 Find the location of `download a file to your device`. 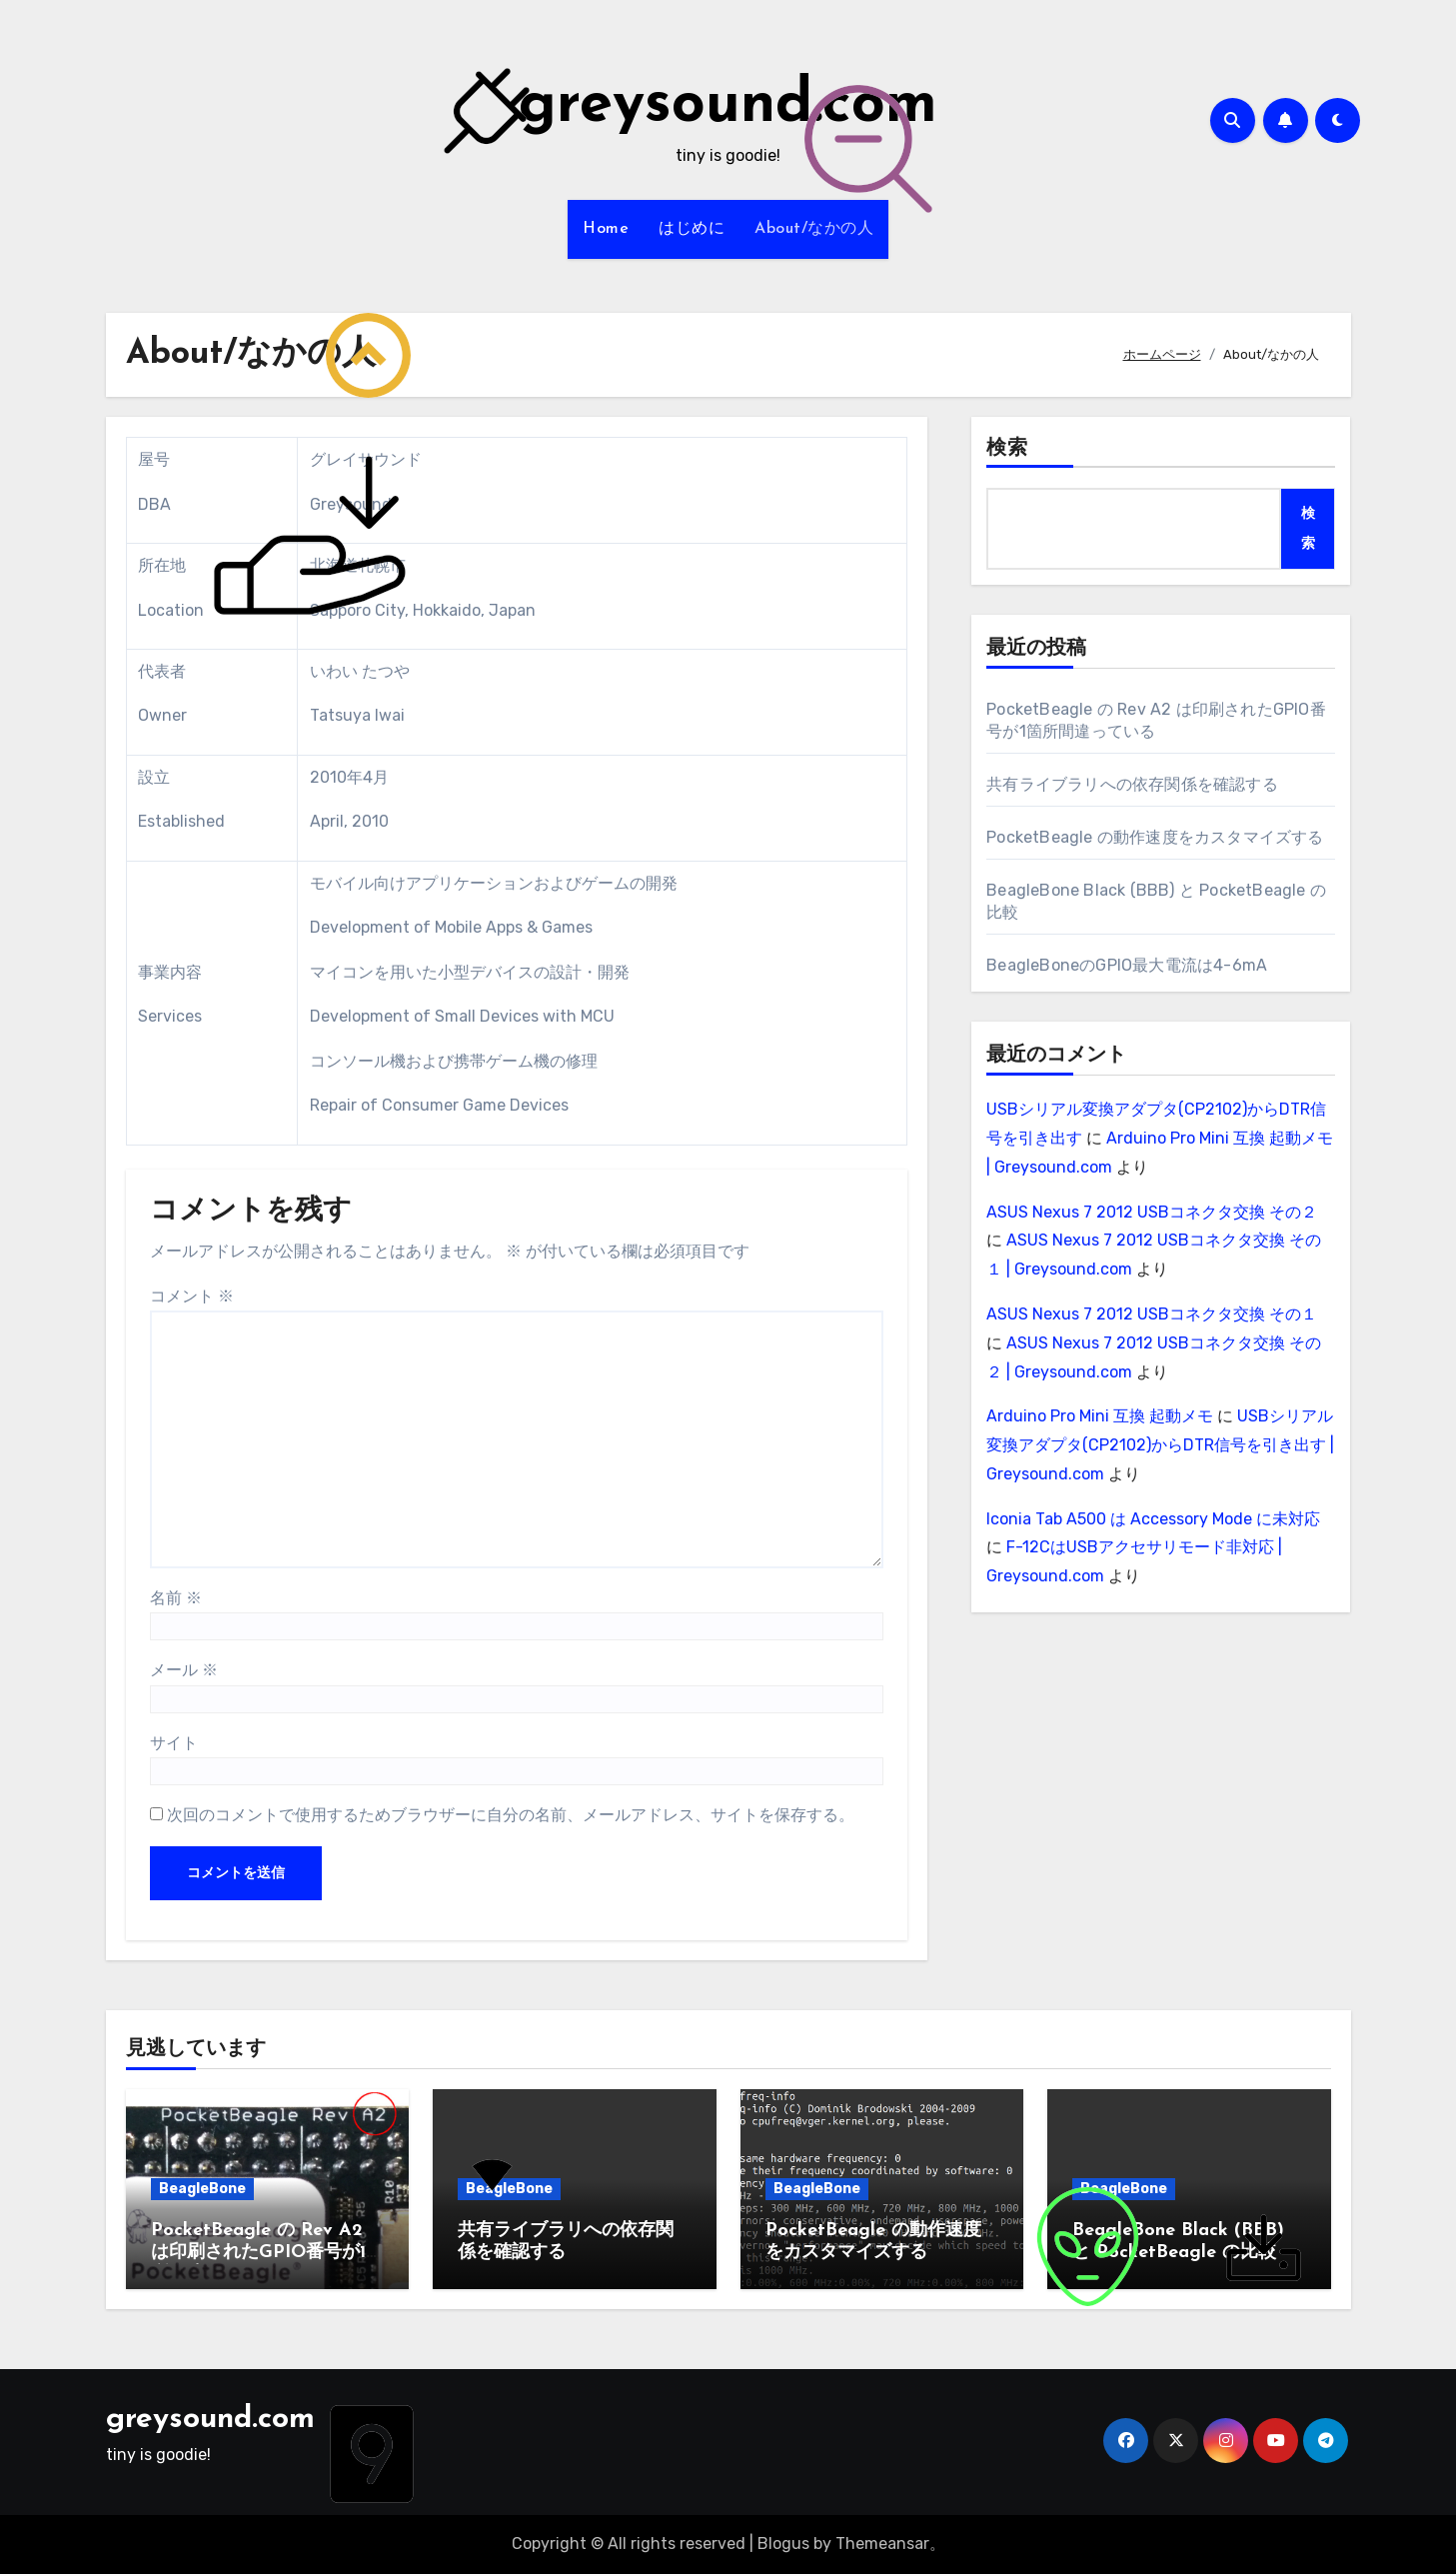

download a file to your device is located at coordinates (1263, 2251).